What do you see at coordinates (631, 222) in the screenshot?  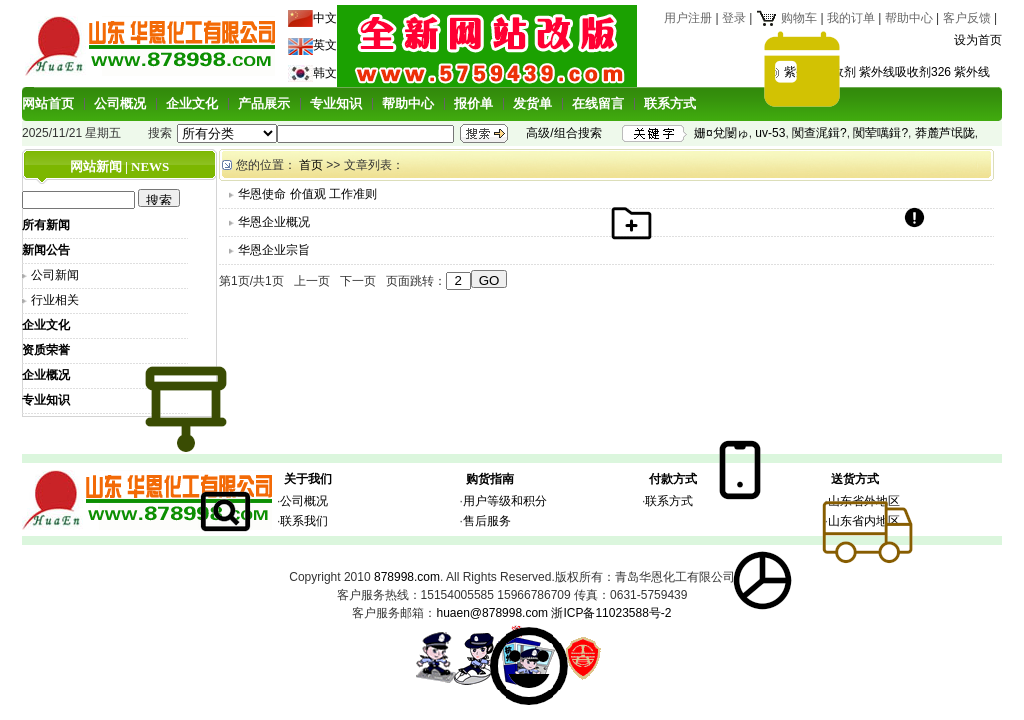 I see `create a new folder` at bounding box center [631, 222].